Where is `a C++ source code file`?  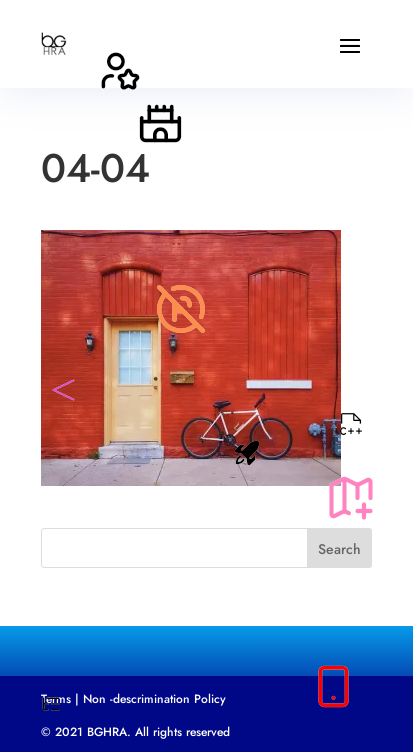 a C++ source code file is located at coordinates (351, 425).